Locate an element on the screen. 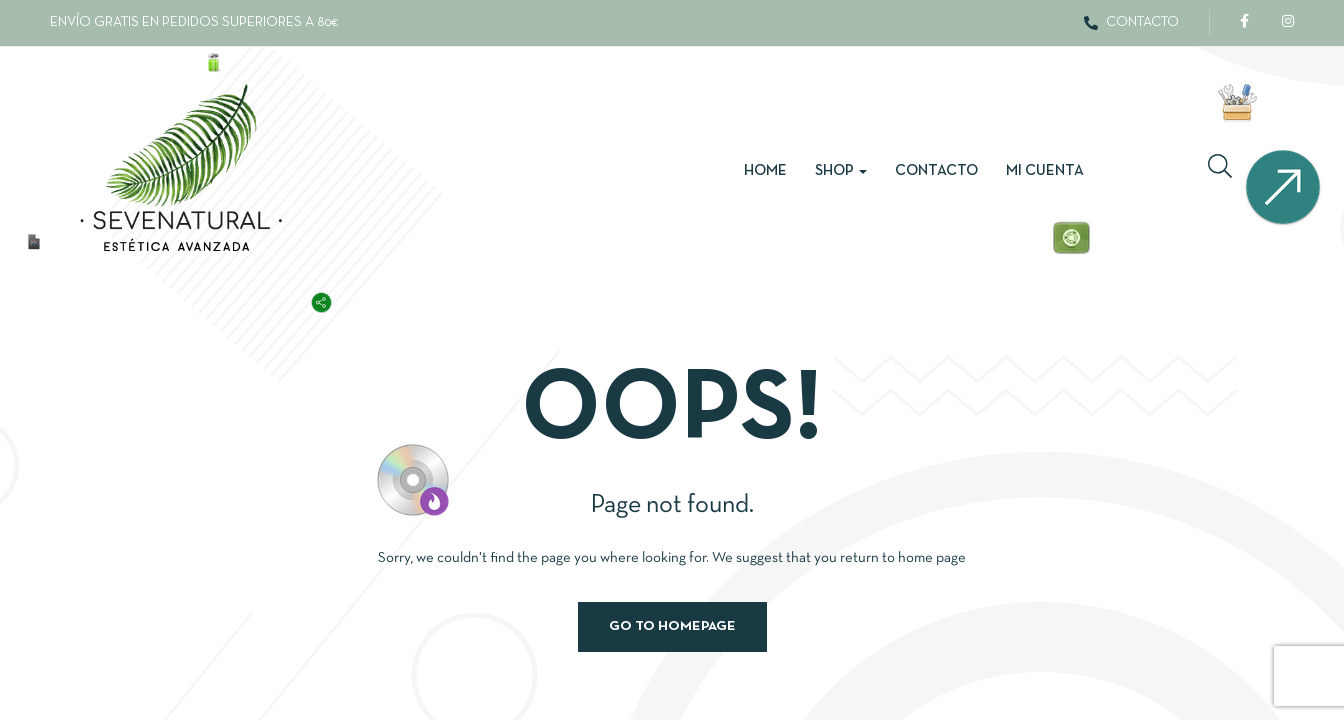 Image resolution: width=1344 pixels, height=720 pixels. indicates a symbolic link or shortcut to another file is located at coordinates (1283, 187).